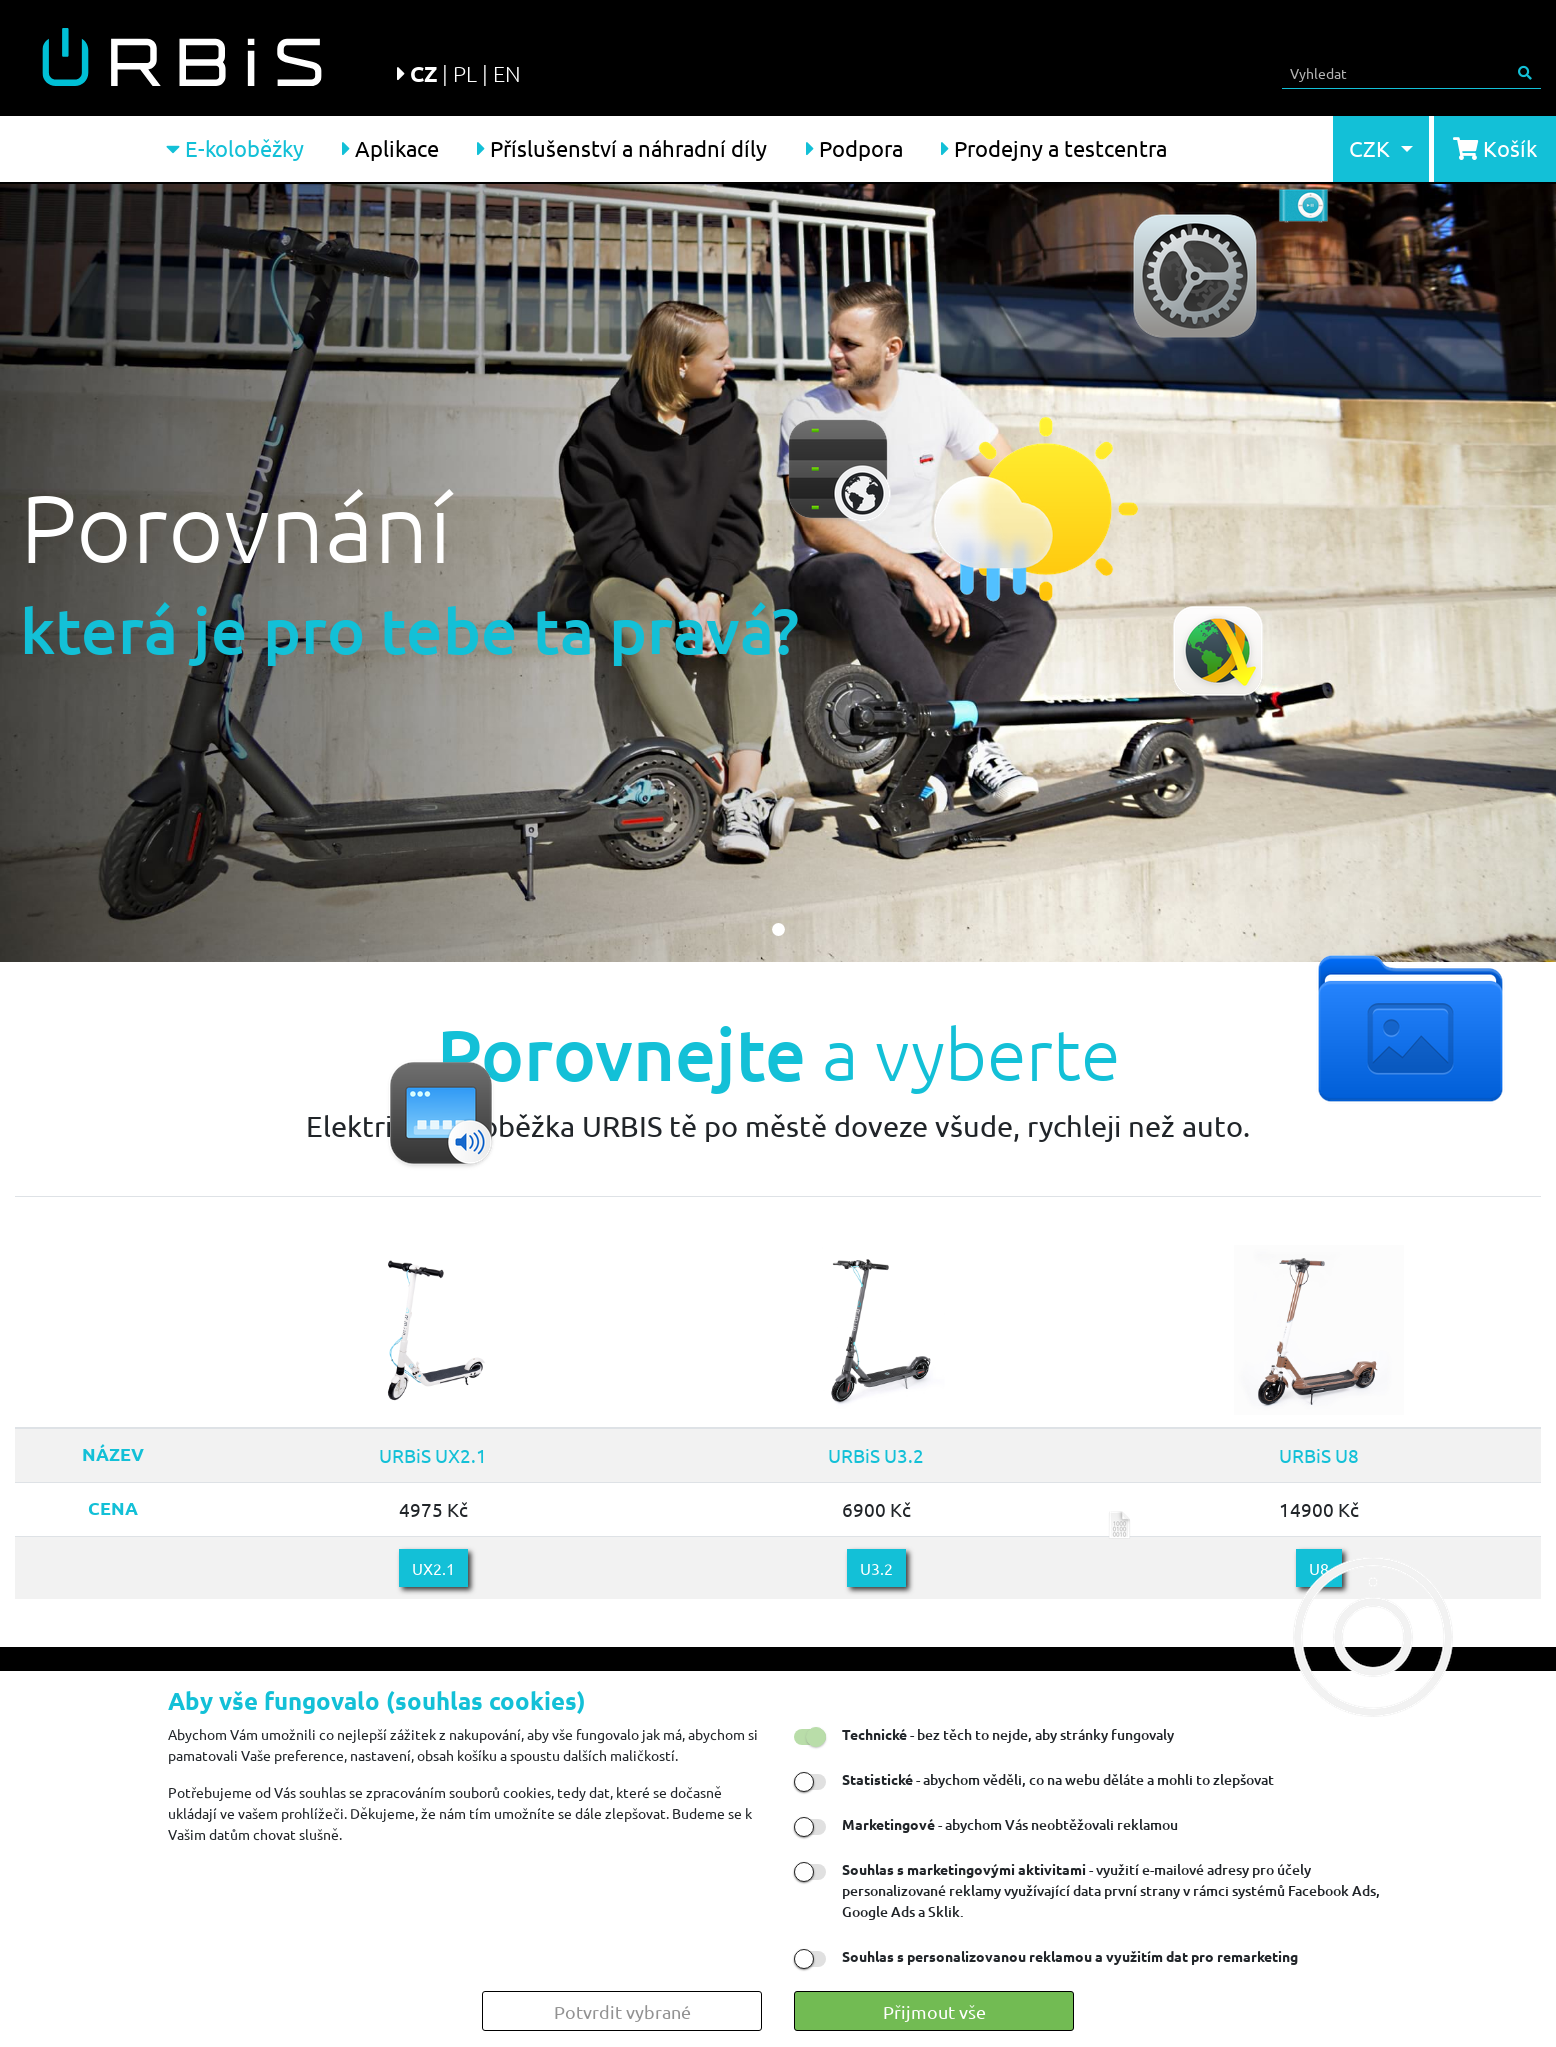 The image size is (1556, 2047). Describe the element at coordinates (838, 469) in the screenshot. I see `configure web server network settings` at that location.